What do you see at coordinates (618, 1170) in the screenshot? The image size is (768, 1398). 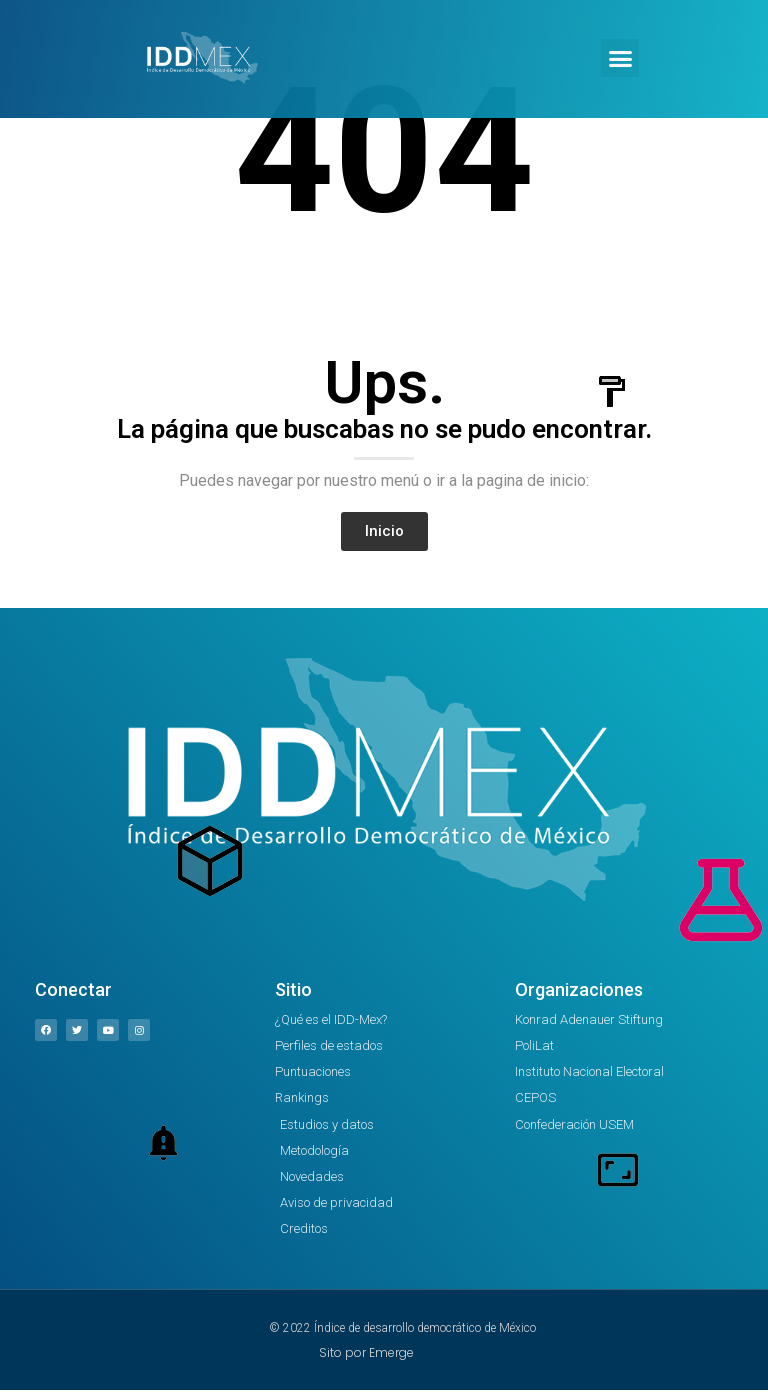 I see `adjust aspect ratio settings` at bounding box center [618, 1170].